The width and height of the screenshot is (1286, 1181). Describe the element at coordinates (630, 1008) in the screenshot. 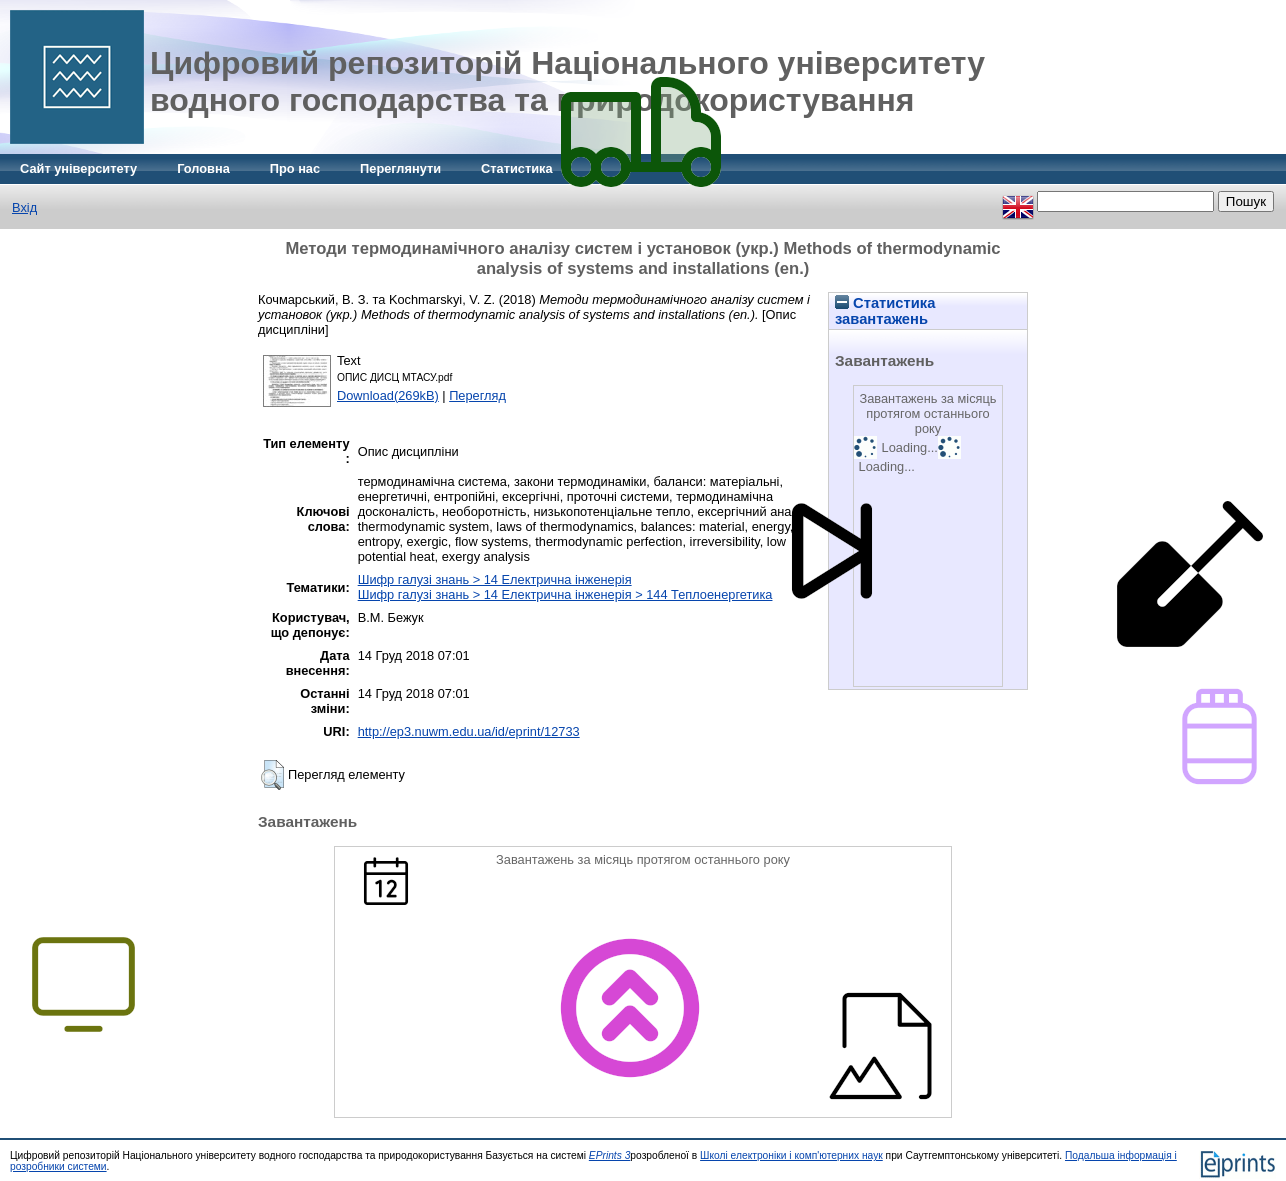

I see `scroll to top of page` at that location.